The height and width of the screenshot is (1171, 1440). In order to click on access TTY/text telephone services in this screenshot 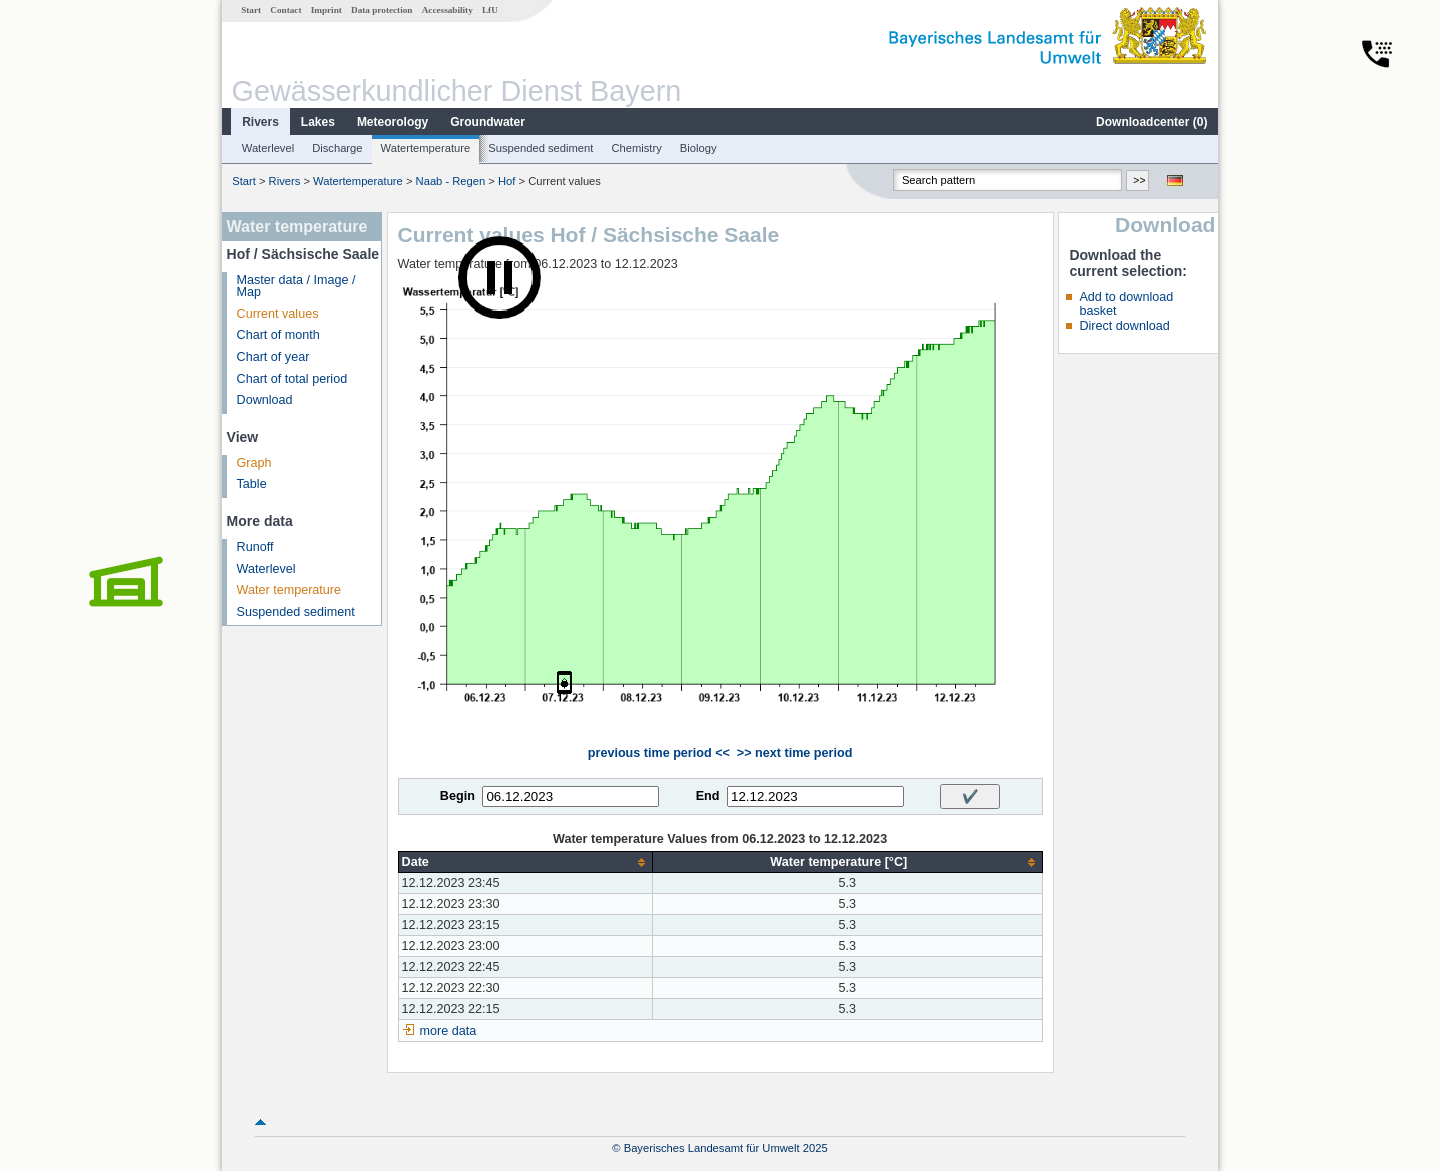, I will do `click(1377, 54)`.